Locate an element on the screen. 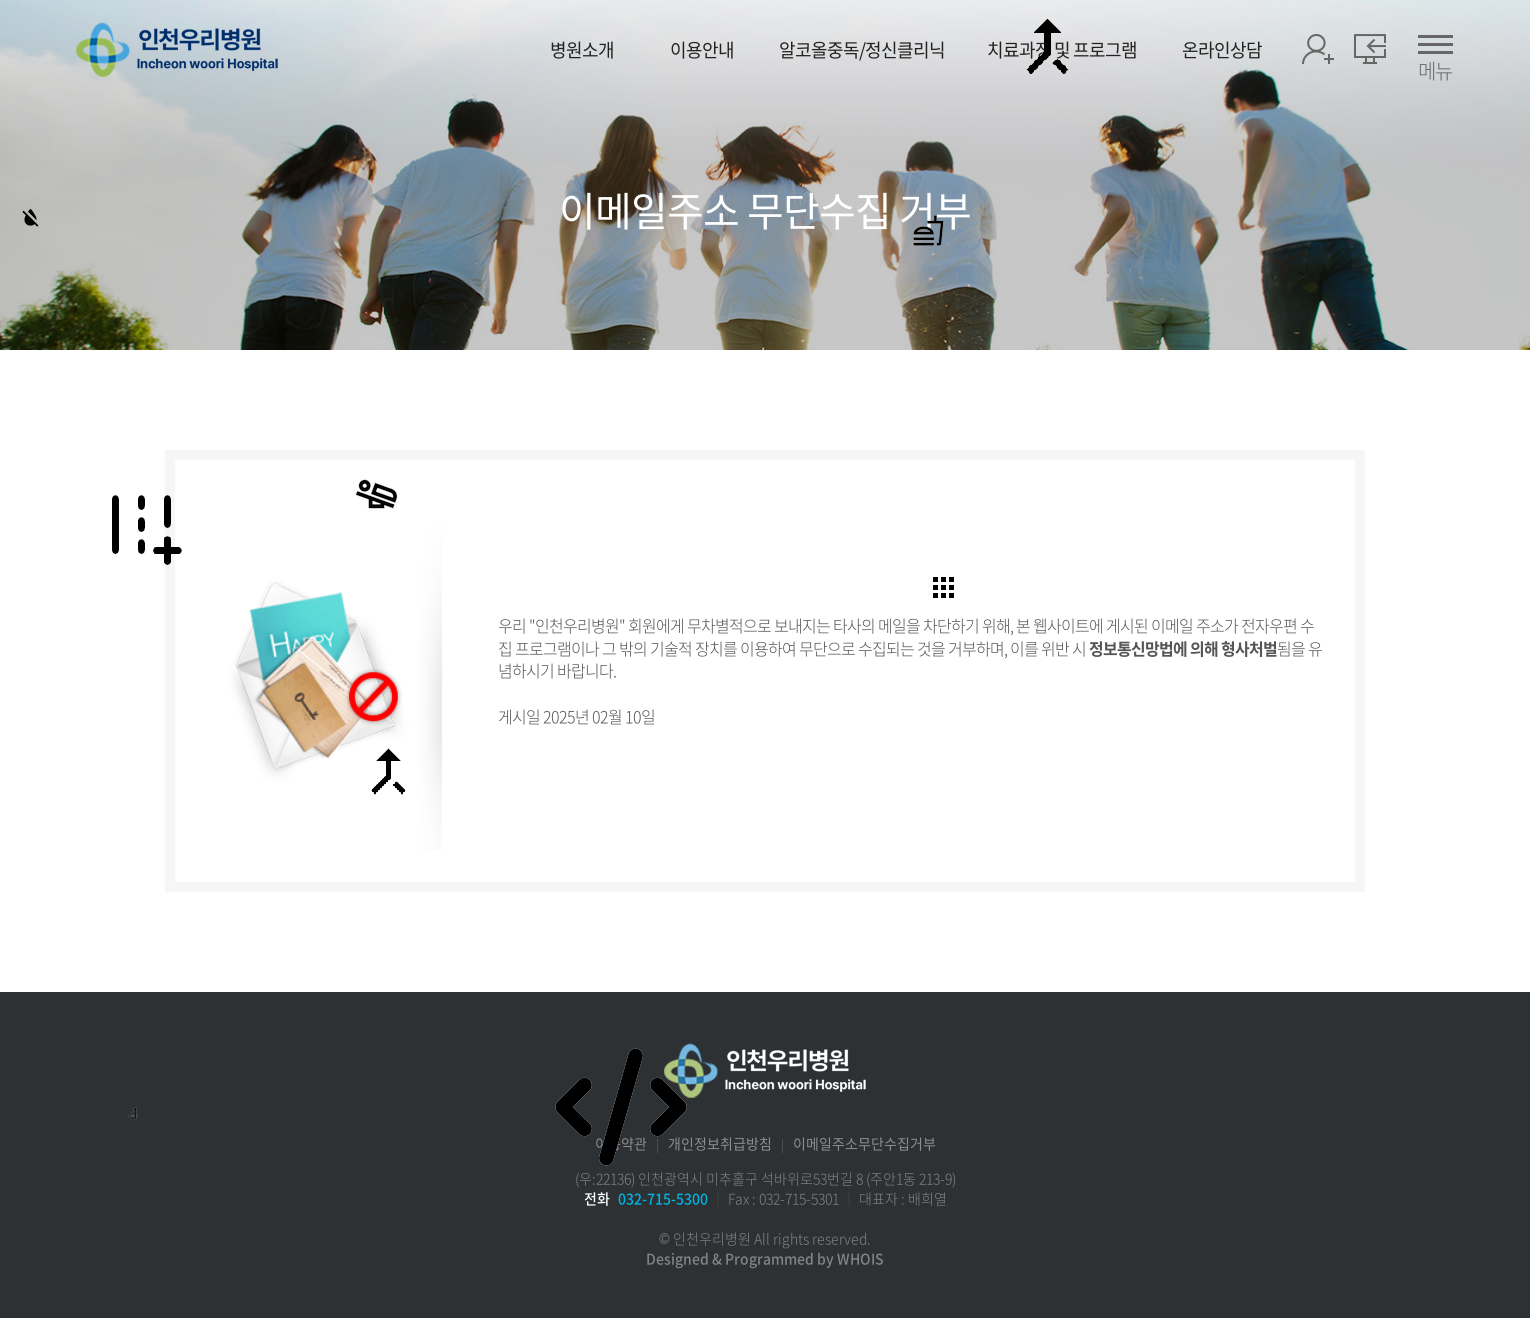 This screenshot has width=1530, height=1318. view or edit source code is located at coordinates (621, 1107).